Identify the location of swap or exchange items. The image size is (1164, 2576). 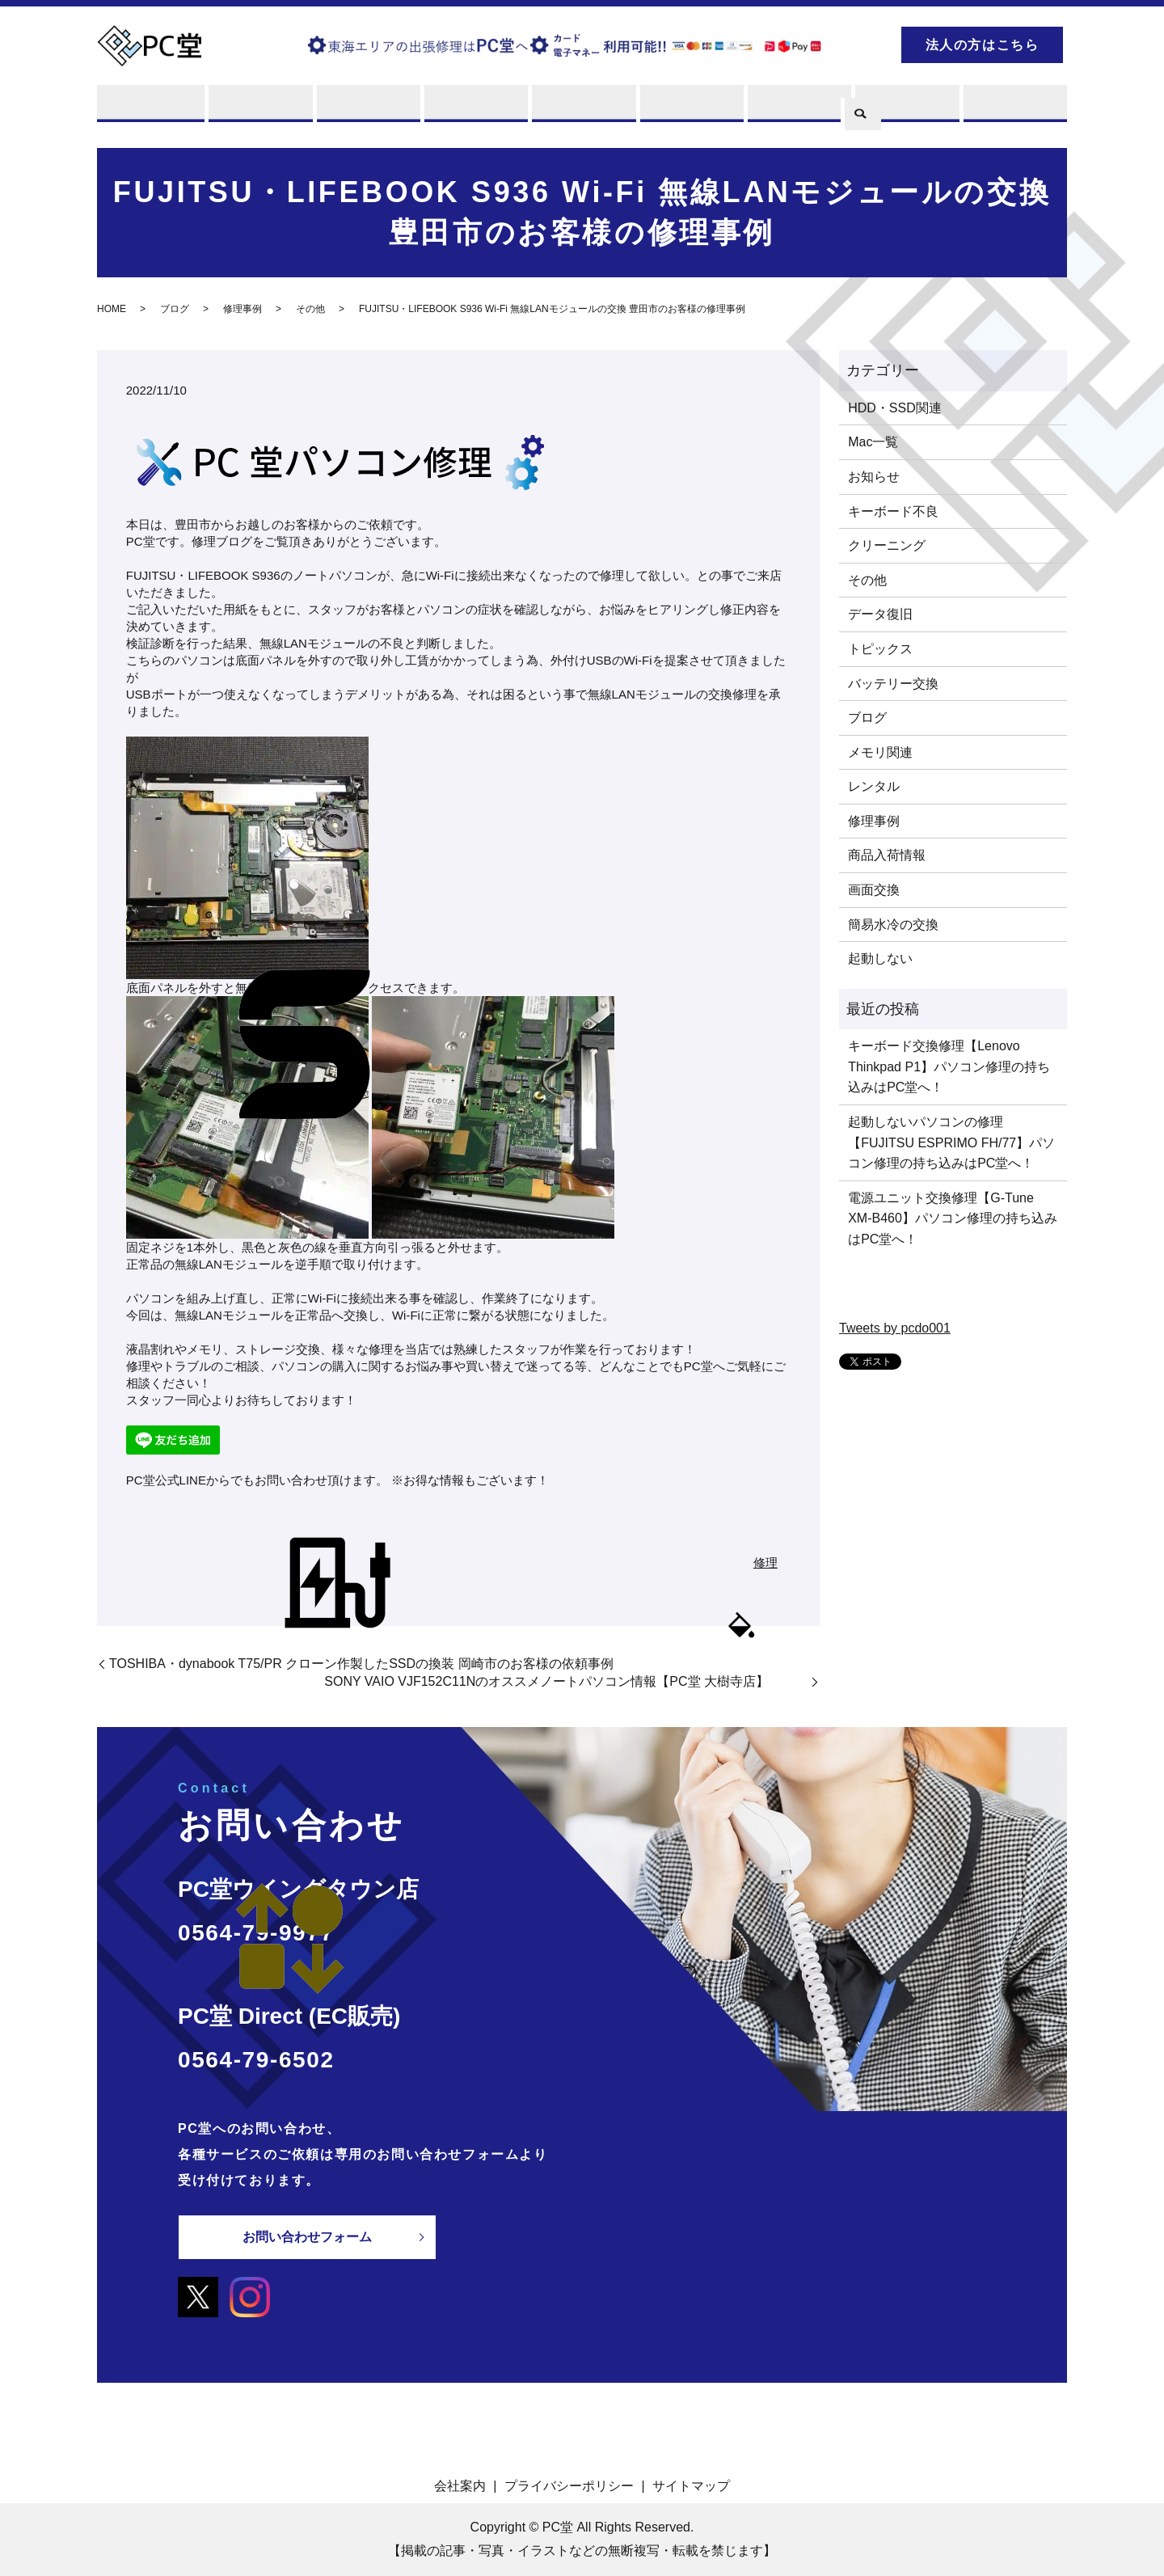
(289, 1938).